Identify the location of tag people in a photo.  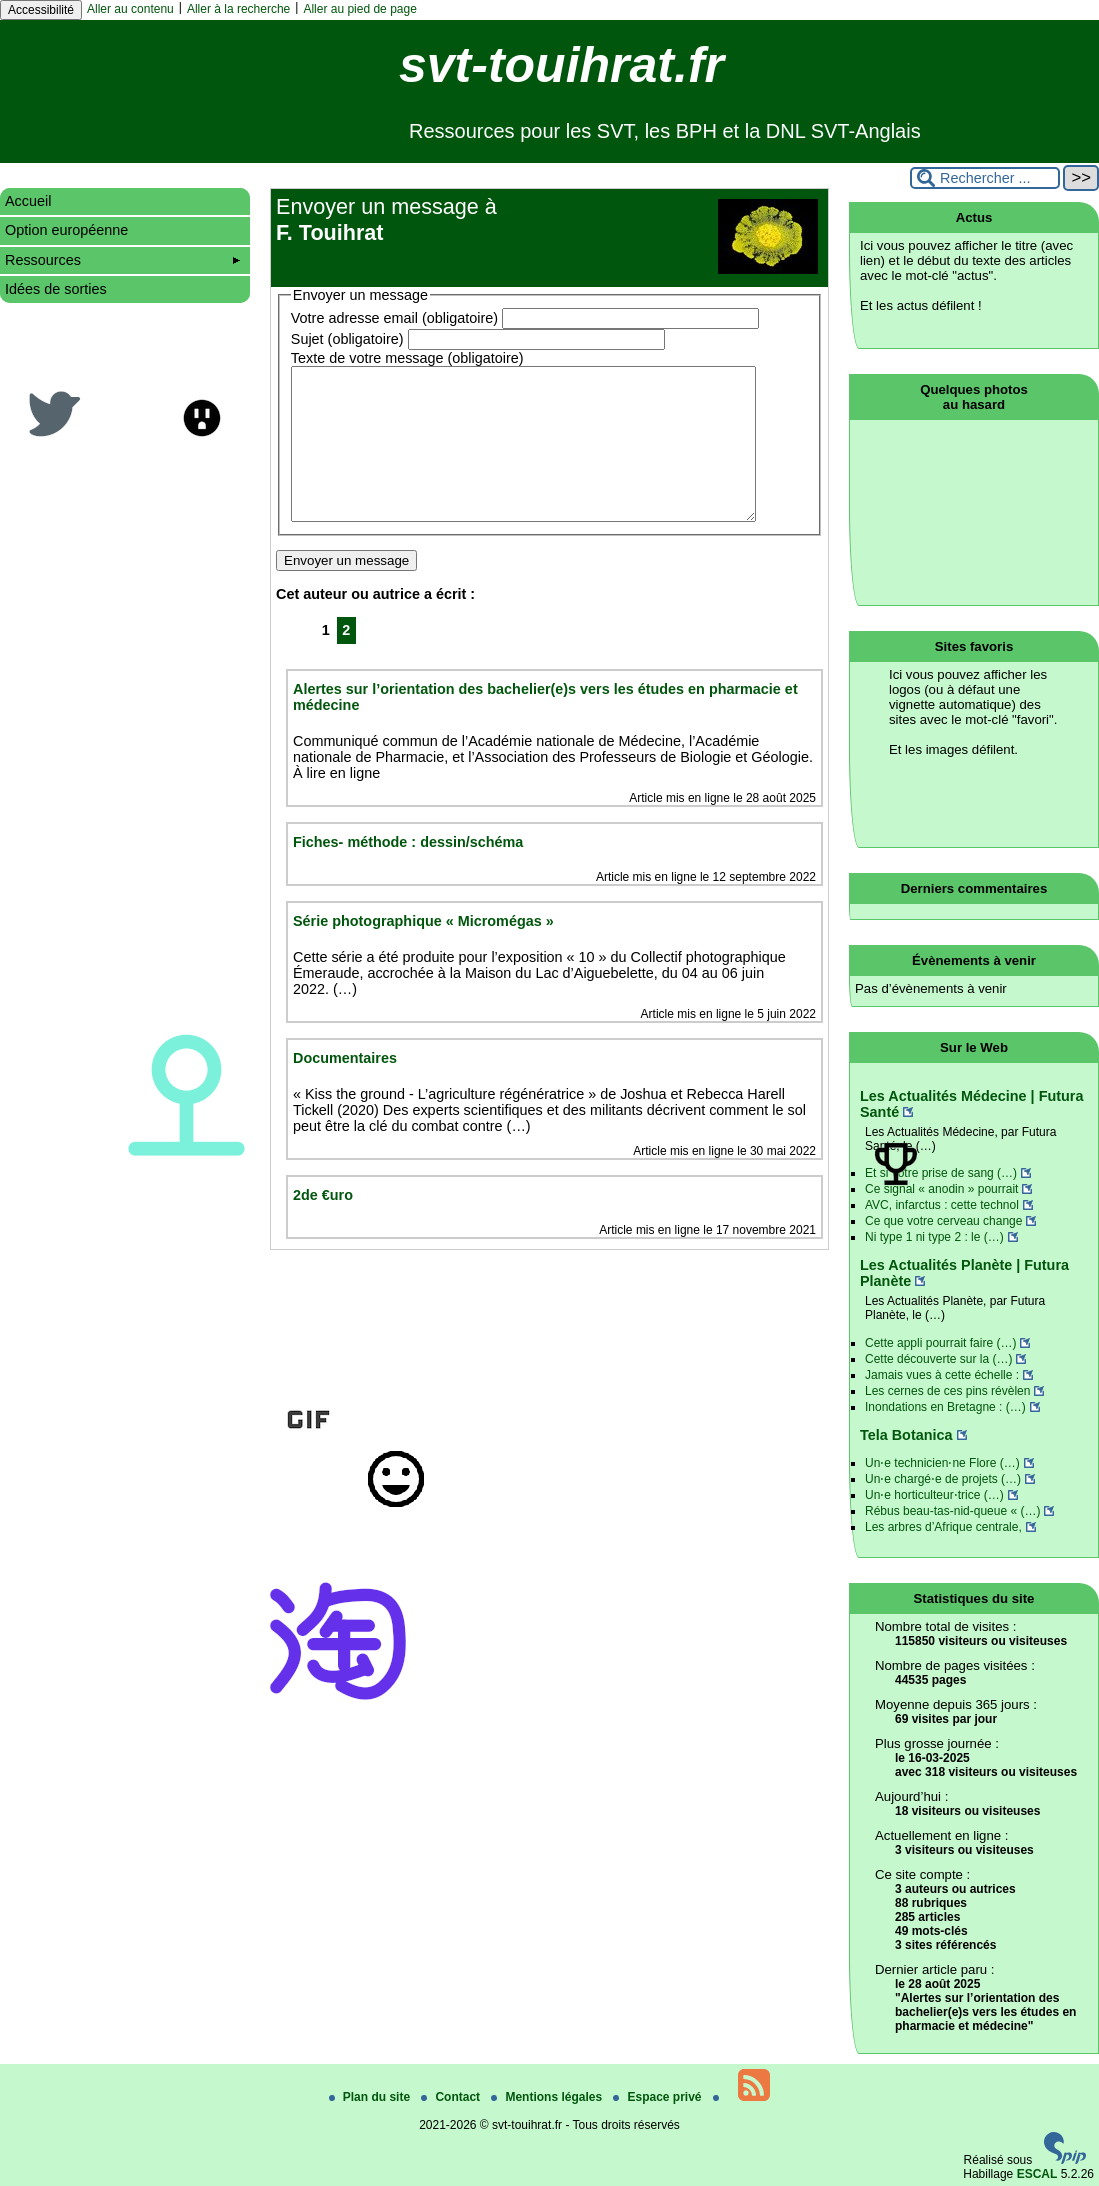
(396, 1479).